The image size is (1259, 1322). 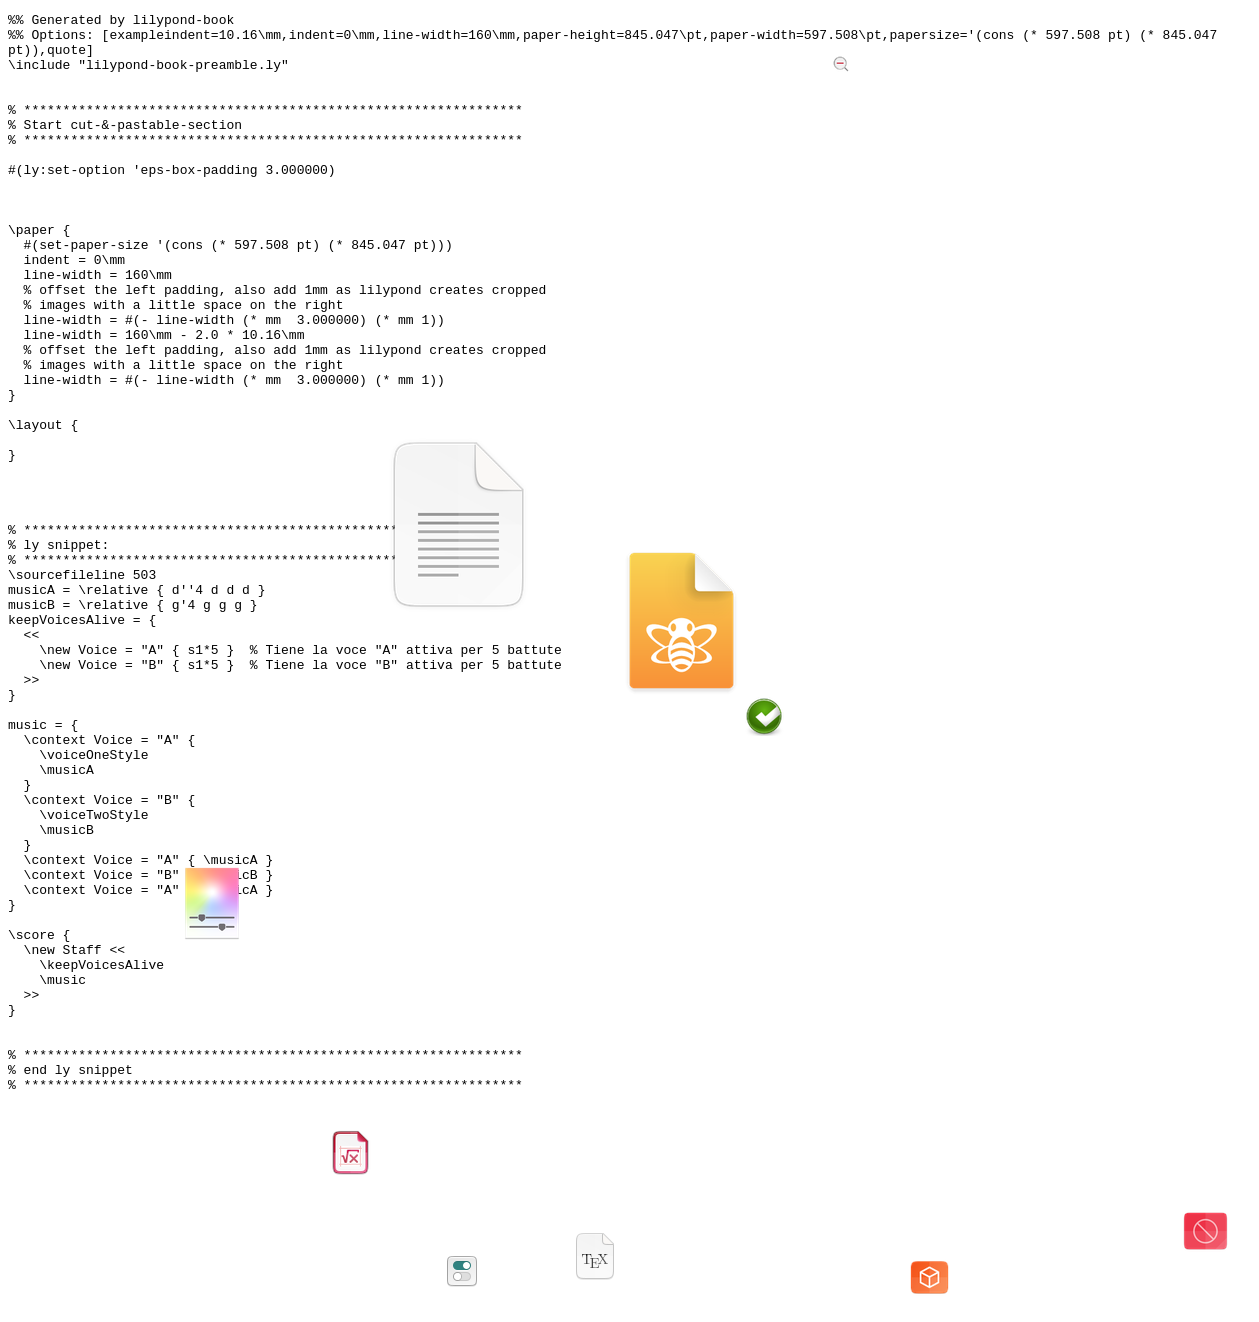 I want to click on open a mathematical formula document, so click(x=350, y=1152).